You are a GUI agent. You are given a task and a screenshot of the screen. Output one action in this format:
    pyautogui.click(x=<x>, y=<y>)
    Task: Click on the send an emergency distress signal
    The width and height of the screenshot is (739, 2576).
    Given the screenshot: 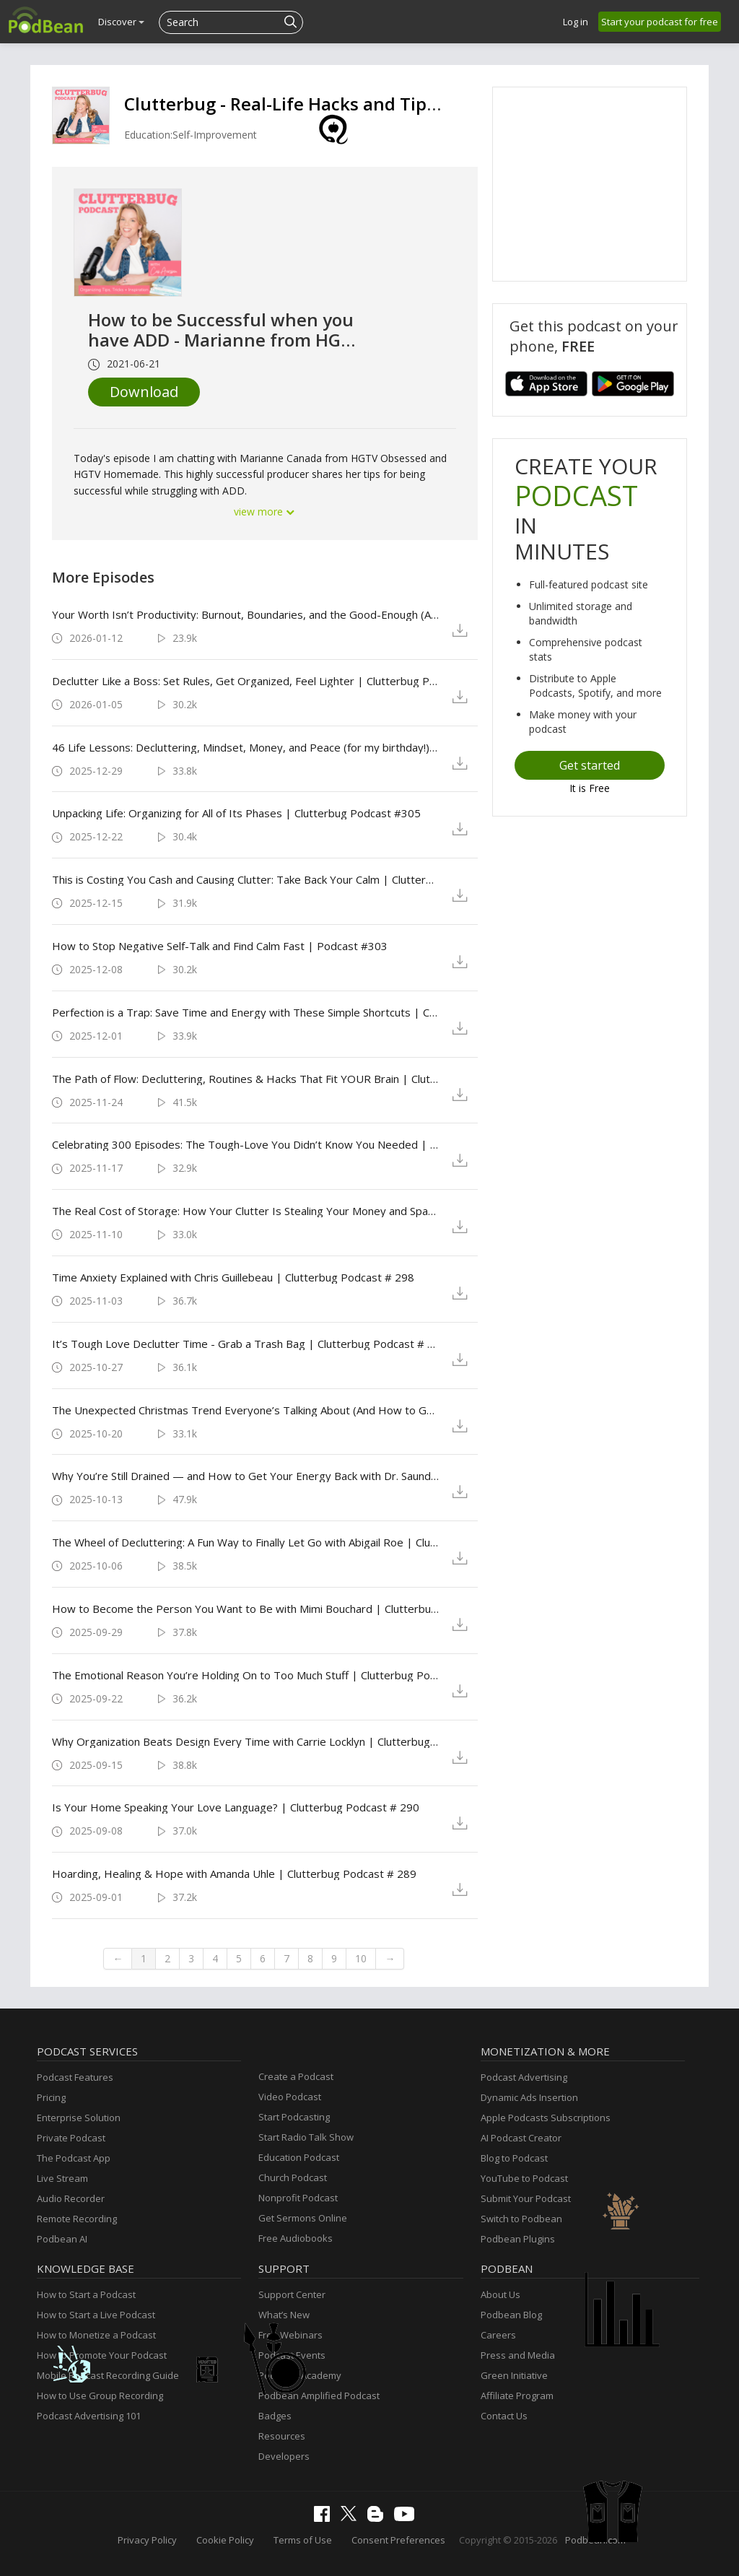 What is the action you would take?
    pyautogui.click(x=71, y=2364)
    